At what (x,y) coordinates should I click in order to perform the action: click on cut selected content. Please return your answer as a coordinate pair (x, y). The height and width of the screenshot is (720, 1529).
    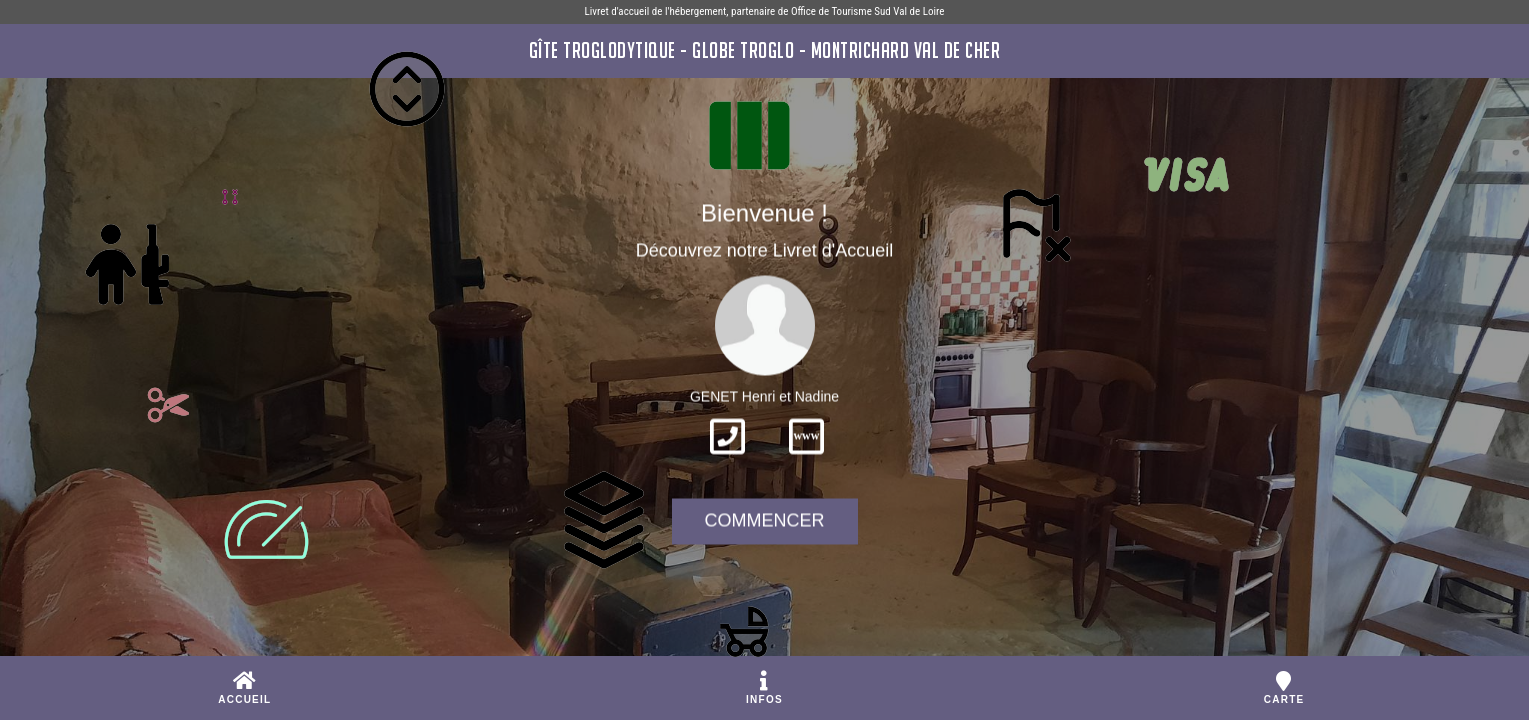
    Looking at the image, I should click on (168, 405).